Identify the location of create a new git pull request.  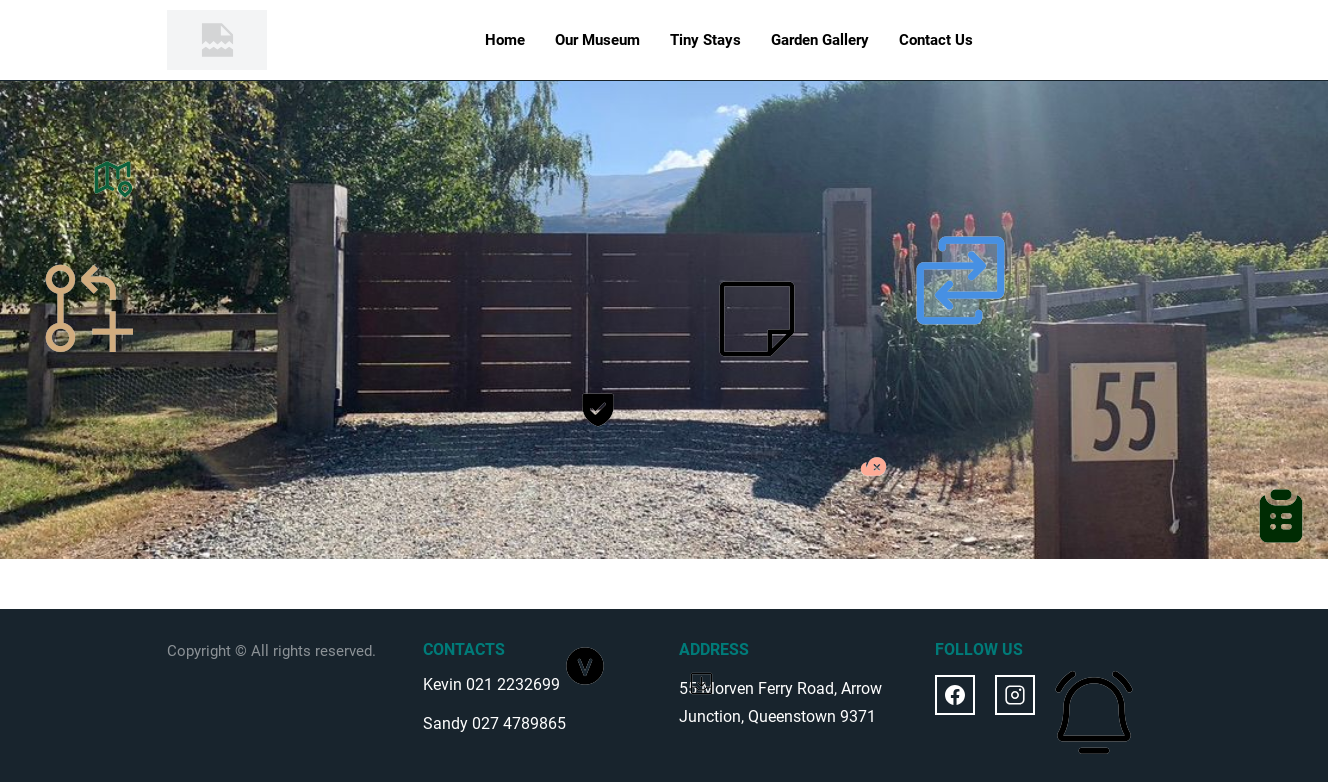
(86, 305).